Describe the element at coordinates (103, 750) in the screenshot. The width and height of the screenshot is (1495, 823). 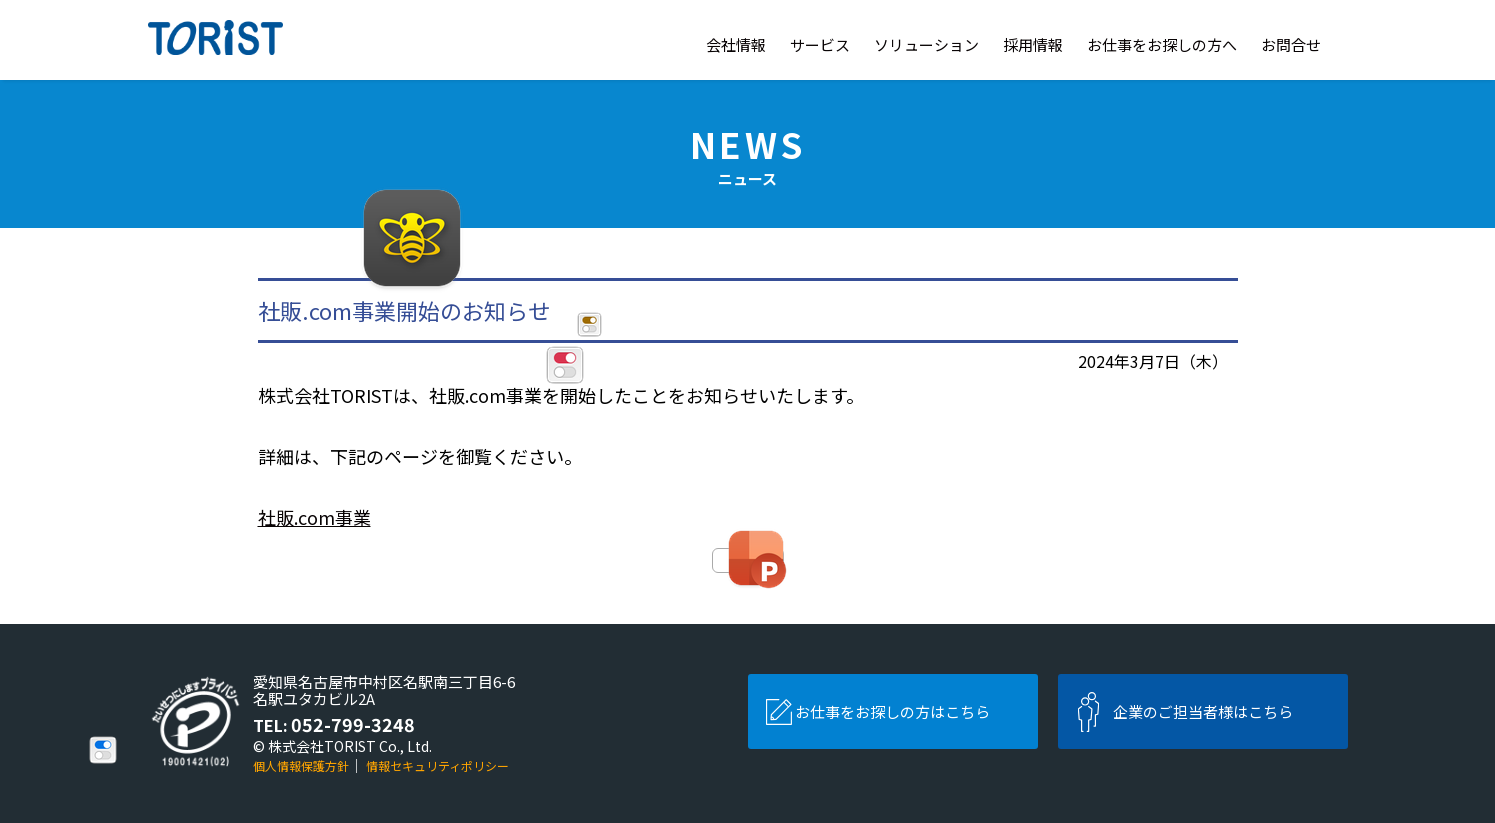
I see `open gnome tweaks application` at that location.